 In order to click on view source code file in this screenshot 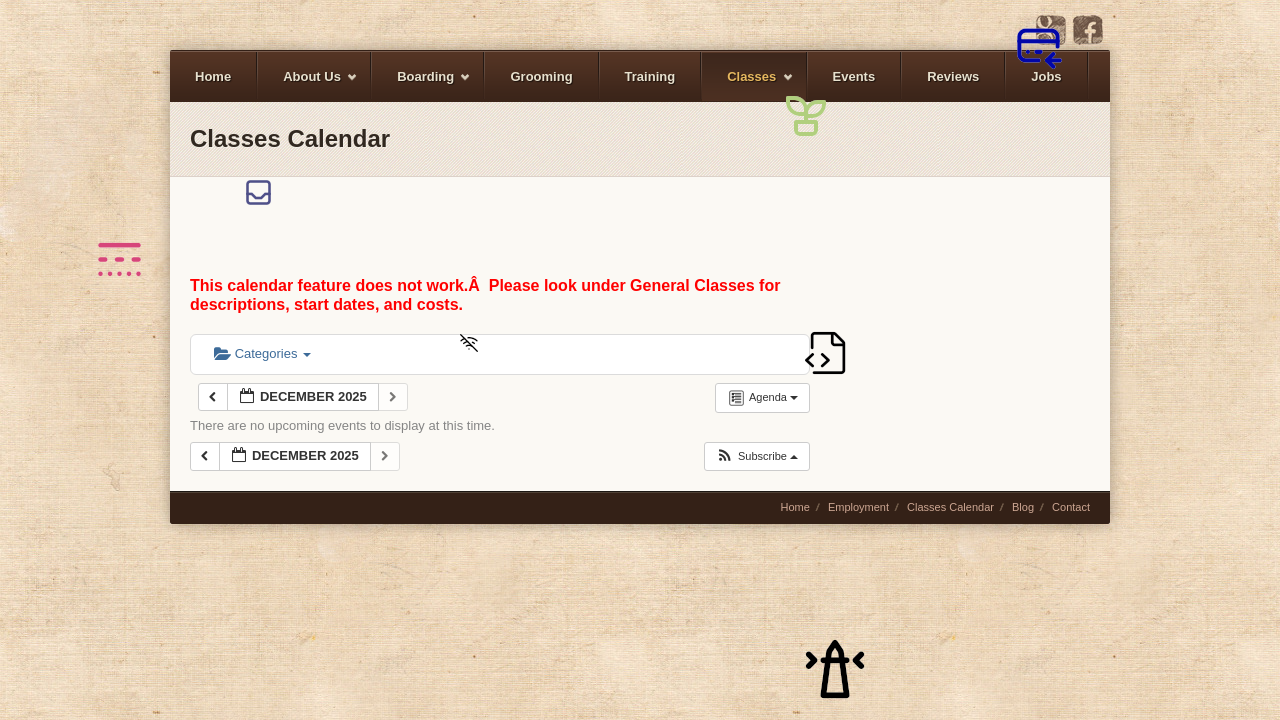, I will do `click(828, 353)`.